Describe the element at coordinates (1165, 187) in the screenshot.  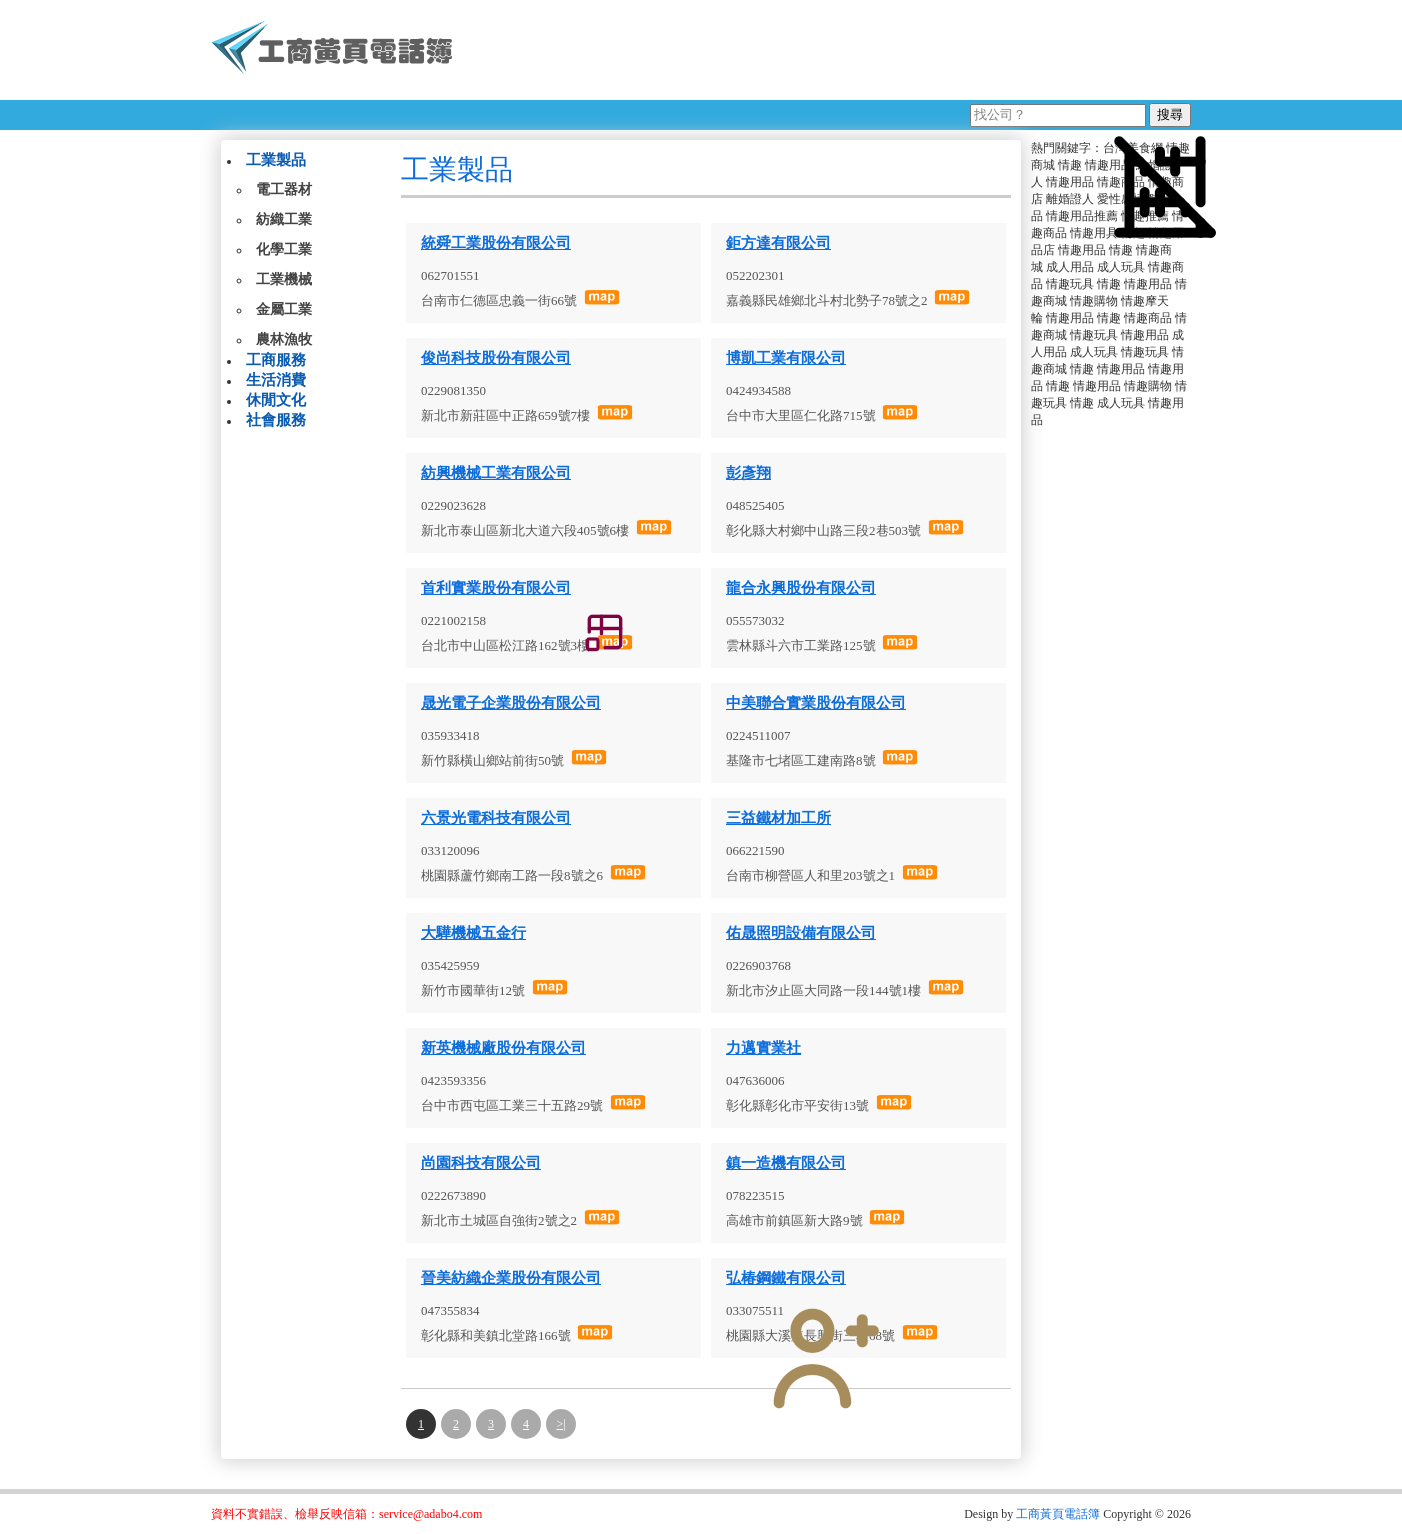
I see `disable calculation or counting feature` at that location.